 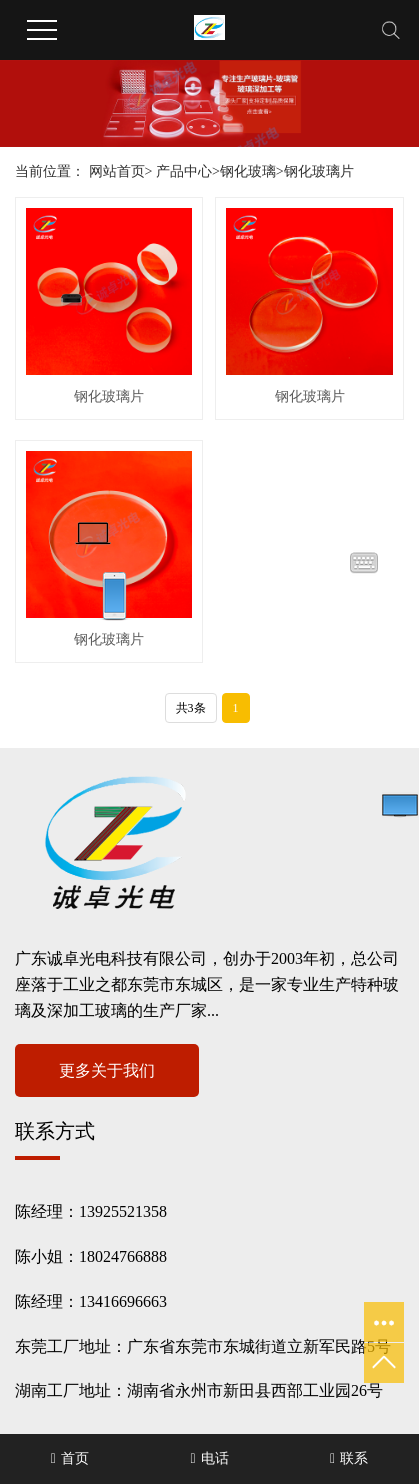 I want to click on open keyboard settings, so click(x=364, y=563).